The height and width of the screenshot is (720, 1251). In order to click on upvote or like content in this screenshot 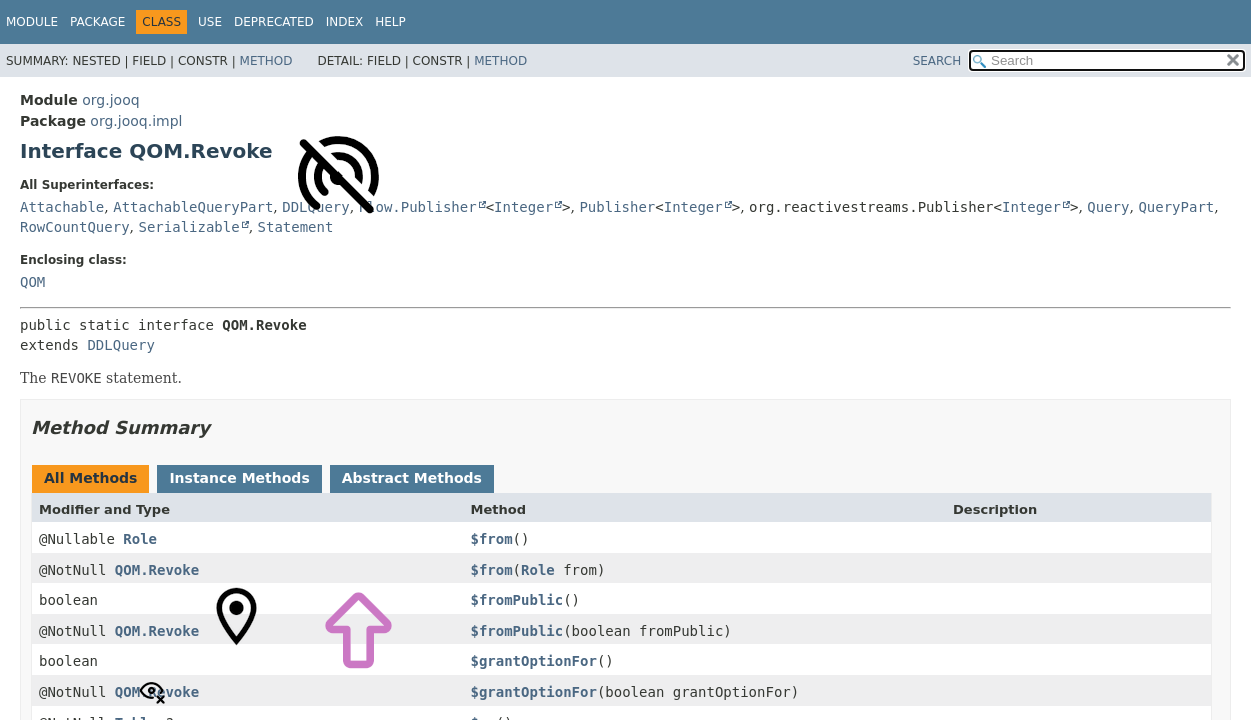, I will do `click(358, 629)`.